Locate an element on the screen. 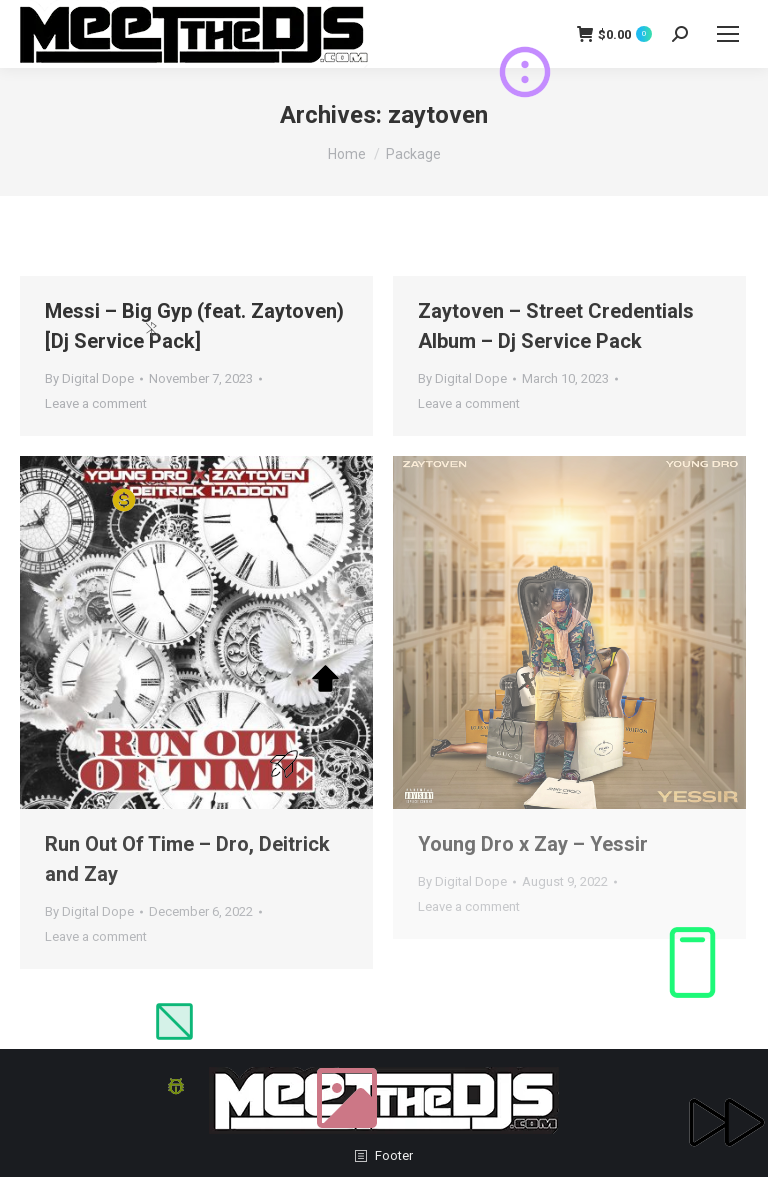 The height and width of the screenshot is (1177, 768). launch or deploy a project is located at coordinates (284, 763).